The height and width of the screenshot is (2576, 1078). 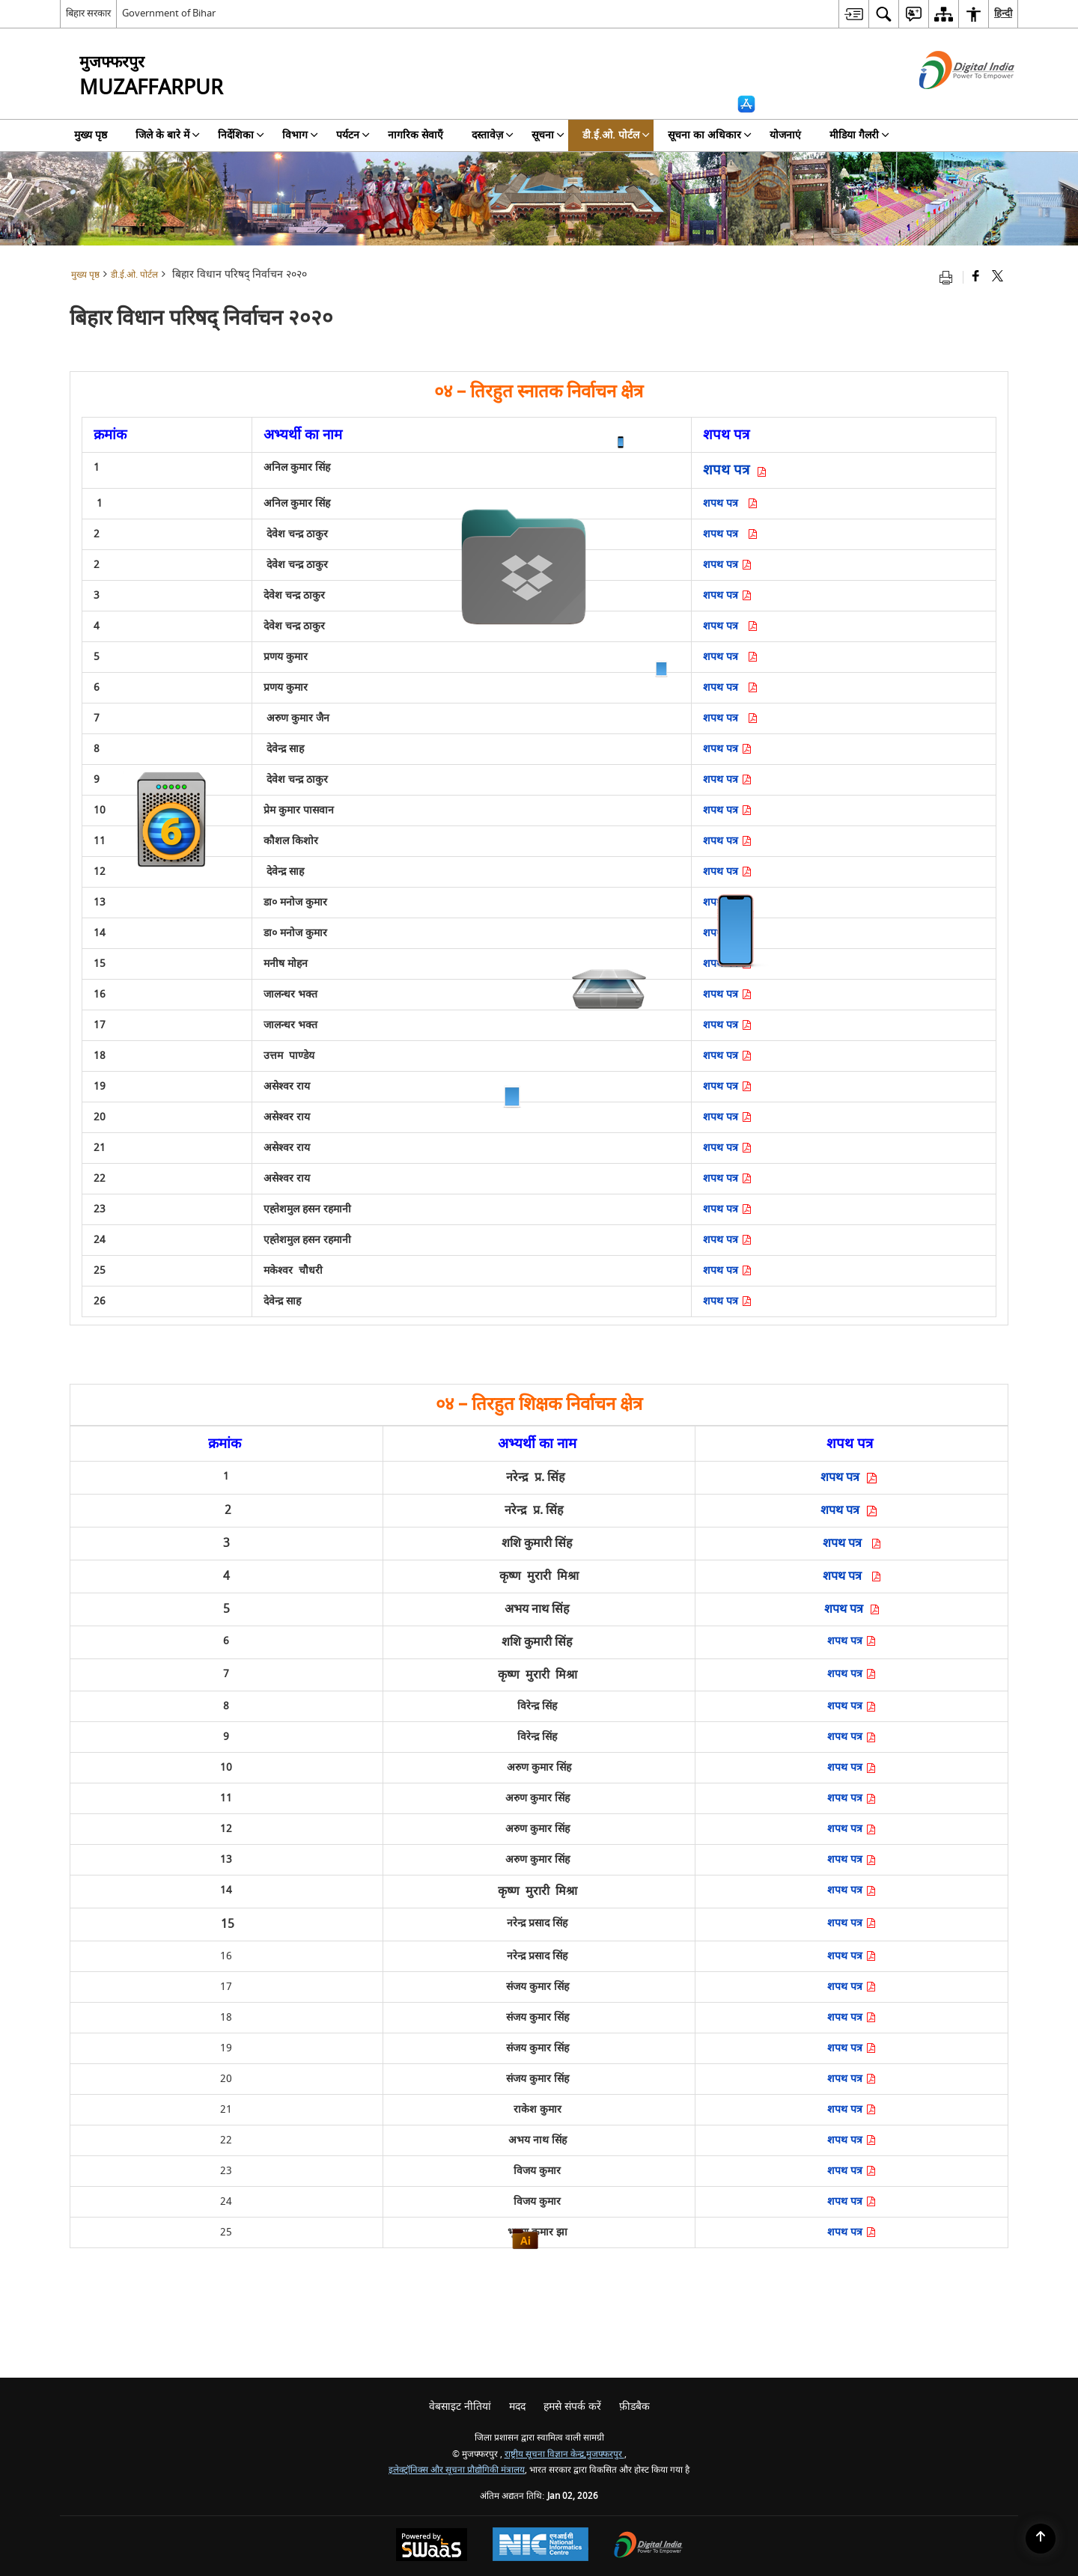 What do you see at coordinates (735, 931) in the screenshot?
I see `iPhone XR device connected to your Mac` at bounding box center [735, 931].